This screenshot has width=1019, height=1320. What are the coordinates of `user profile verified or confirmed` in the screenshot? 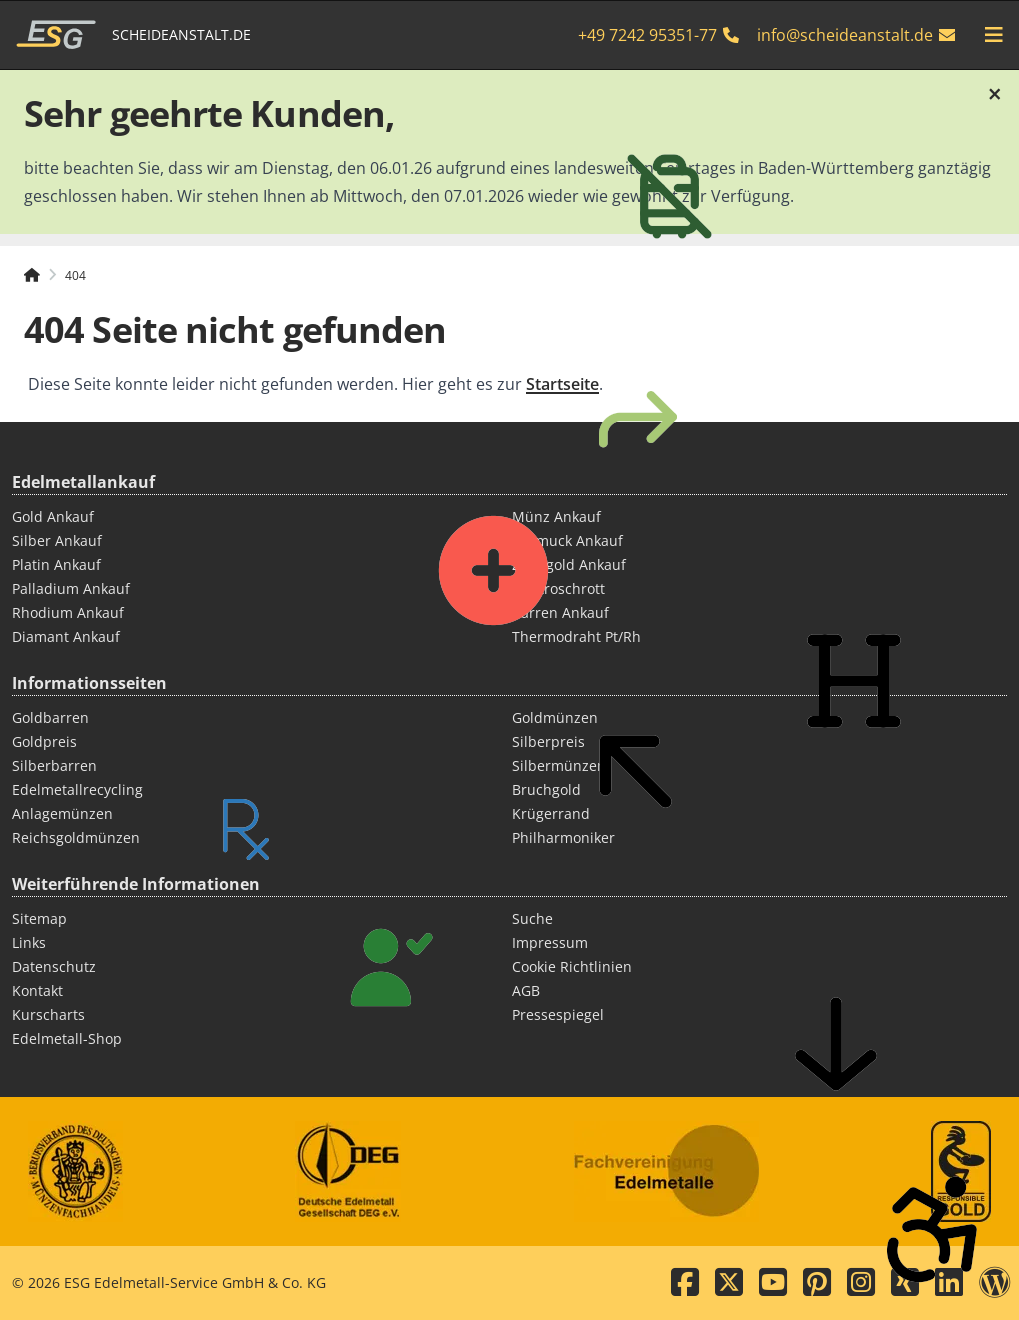 It's located at (389, 967).